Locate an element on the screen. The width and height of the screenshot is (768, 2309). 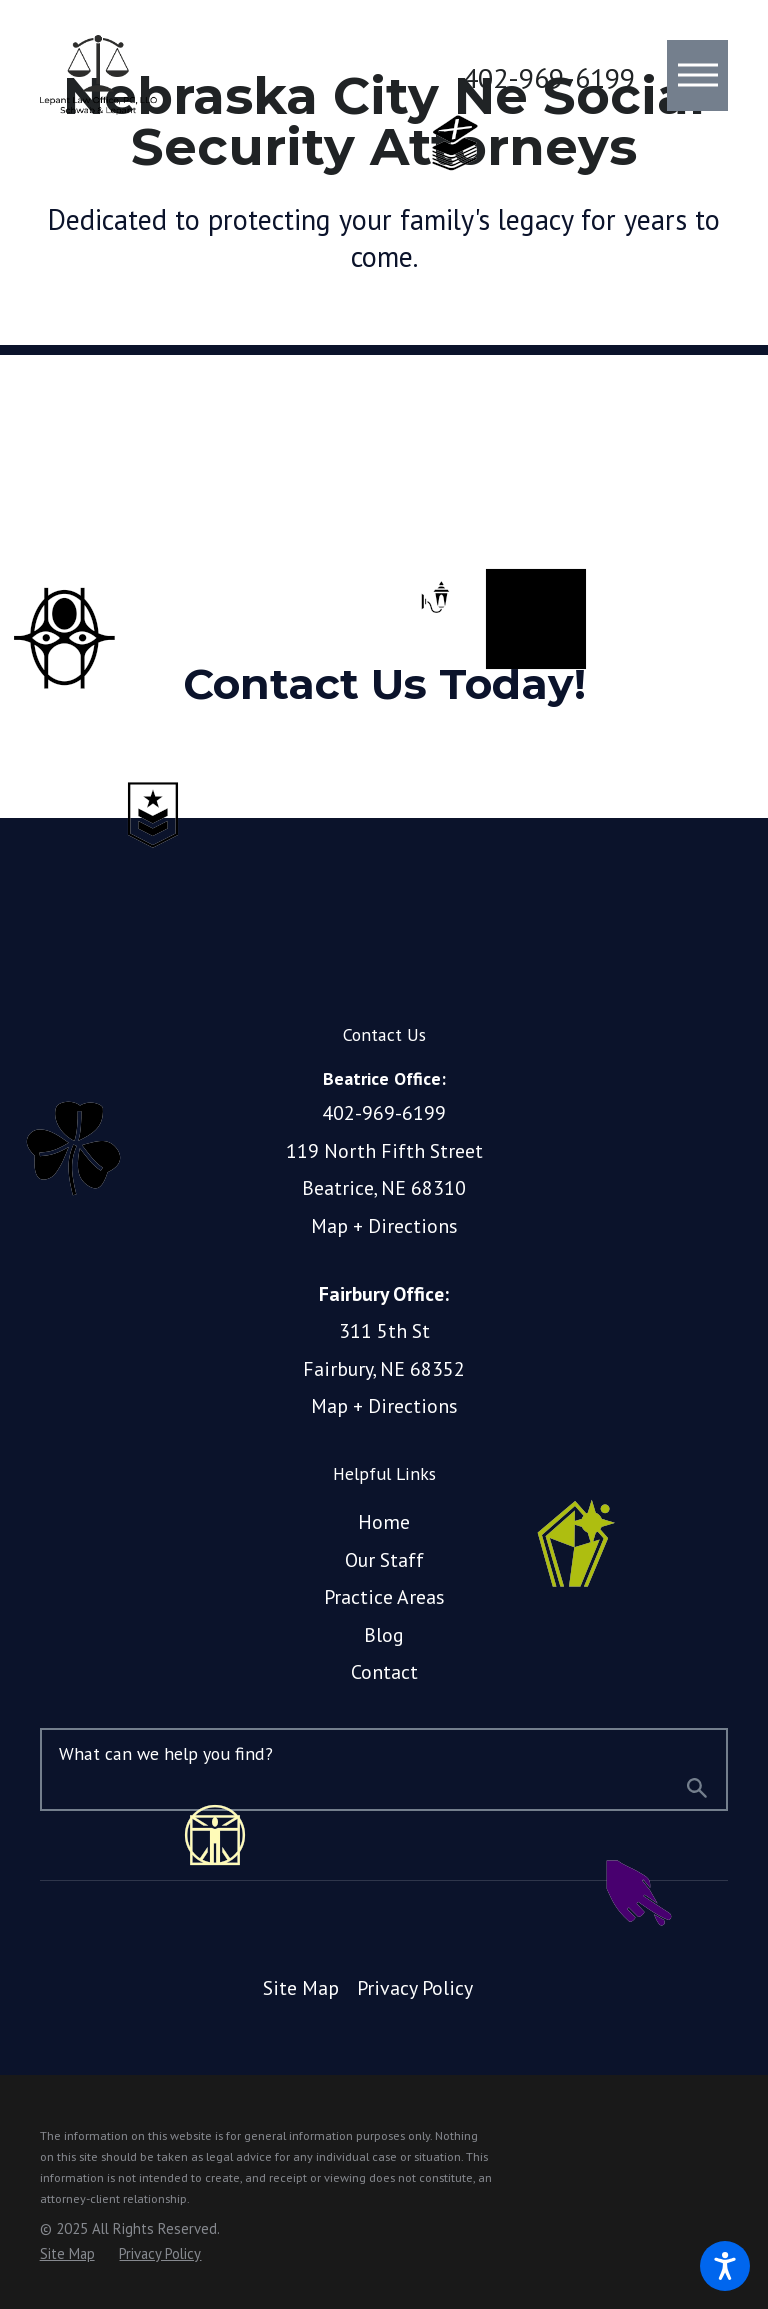
enable eye tracking or gaze detection is located at coordinates (64, 638).